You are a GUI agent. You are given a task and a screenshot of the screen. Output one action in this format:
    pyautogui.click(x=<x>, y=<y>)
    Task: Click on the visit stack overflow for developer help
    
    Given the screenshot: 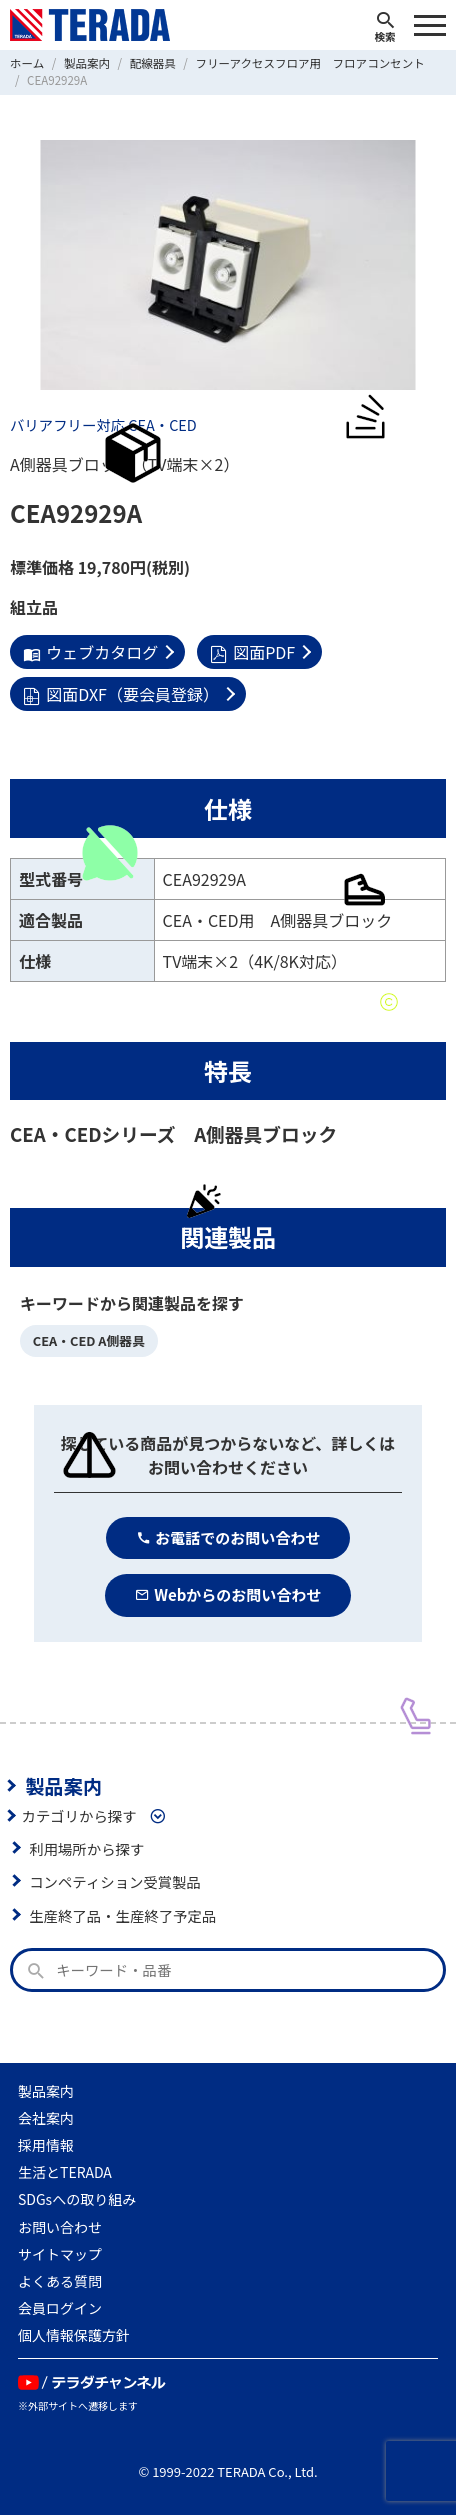 What is the action you would take?
    pyautogui.click(x=365, y=417)
    